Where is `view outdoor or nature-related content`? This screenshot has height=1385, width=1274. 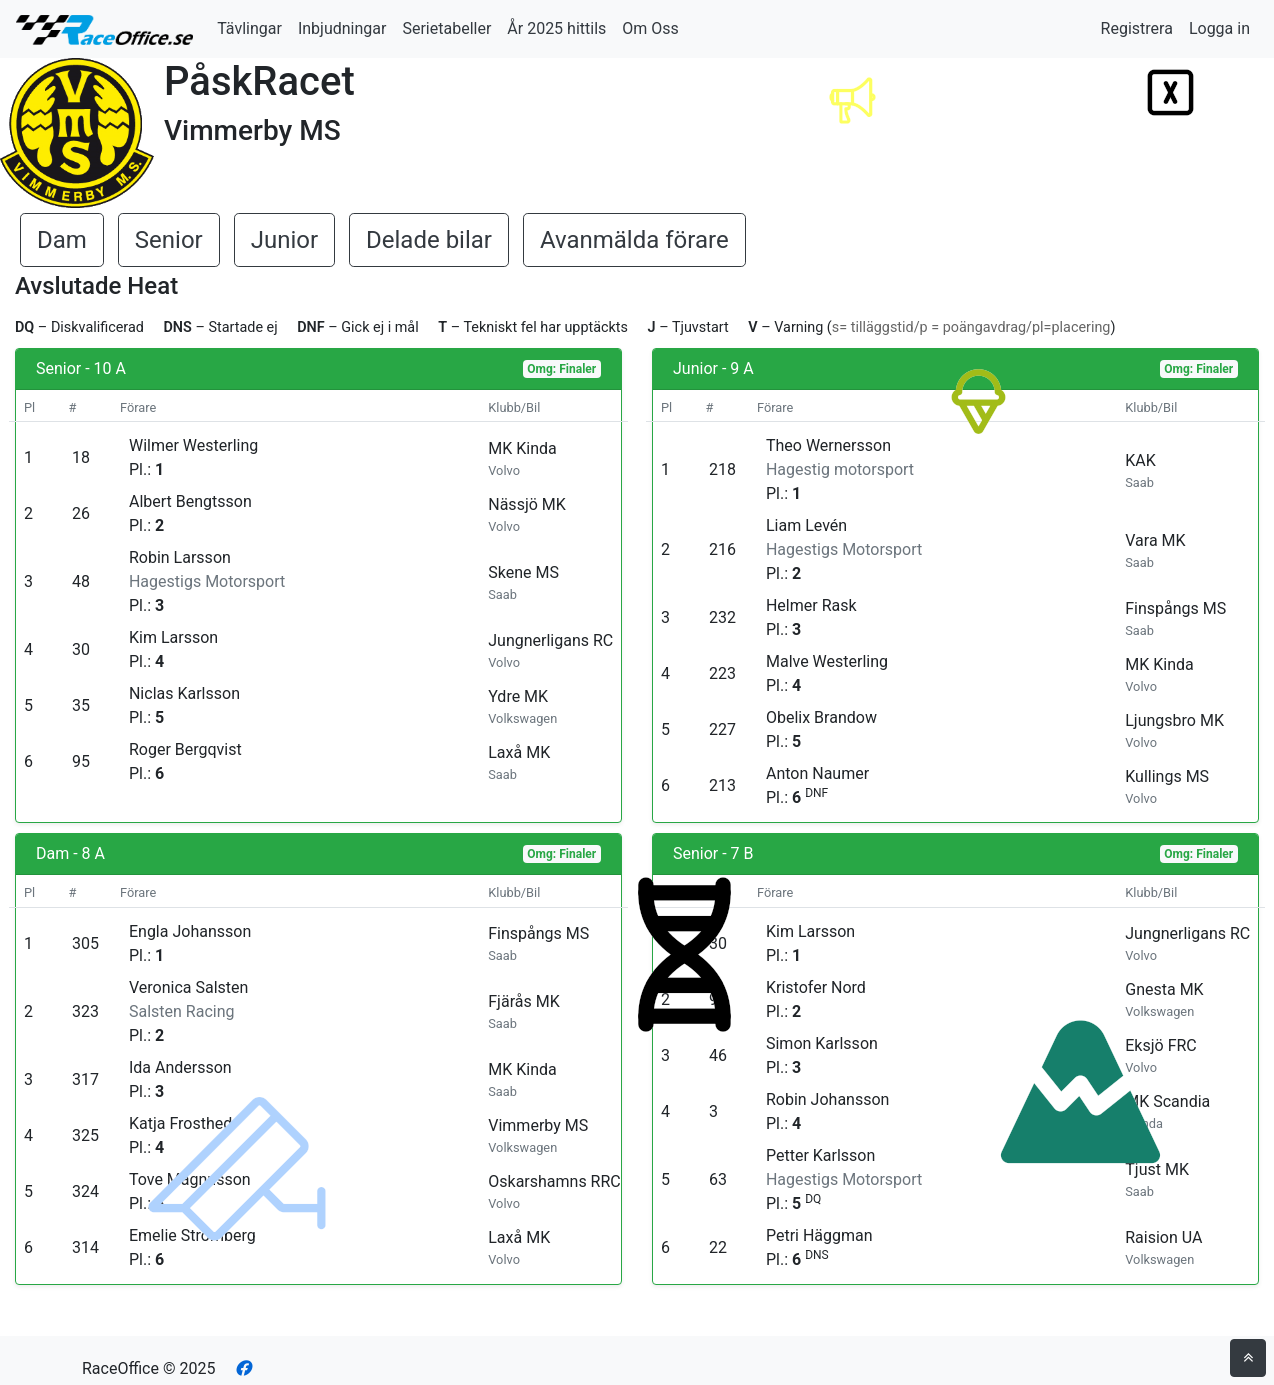
view outdoor or nature-related content is located at coordinates (1080, 1091).